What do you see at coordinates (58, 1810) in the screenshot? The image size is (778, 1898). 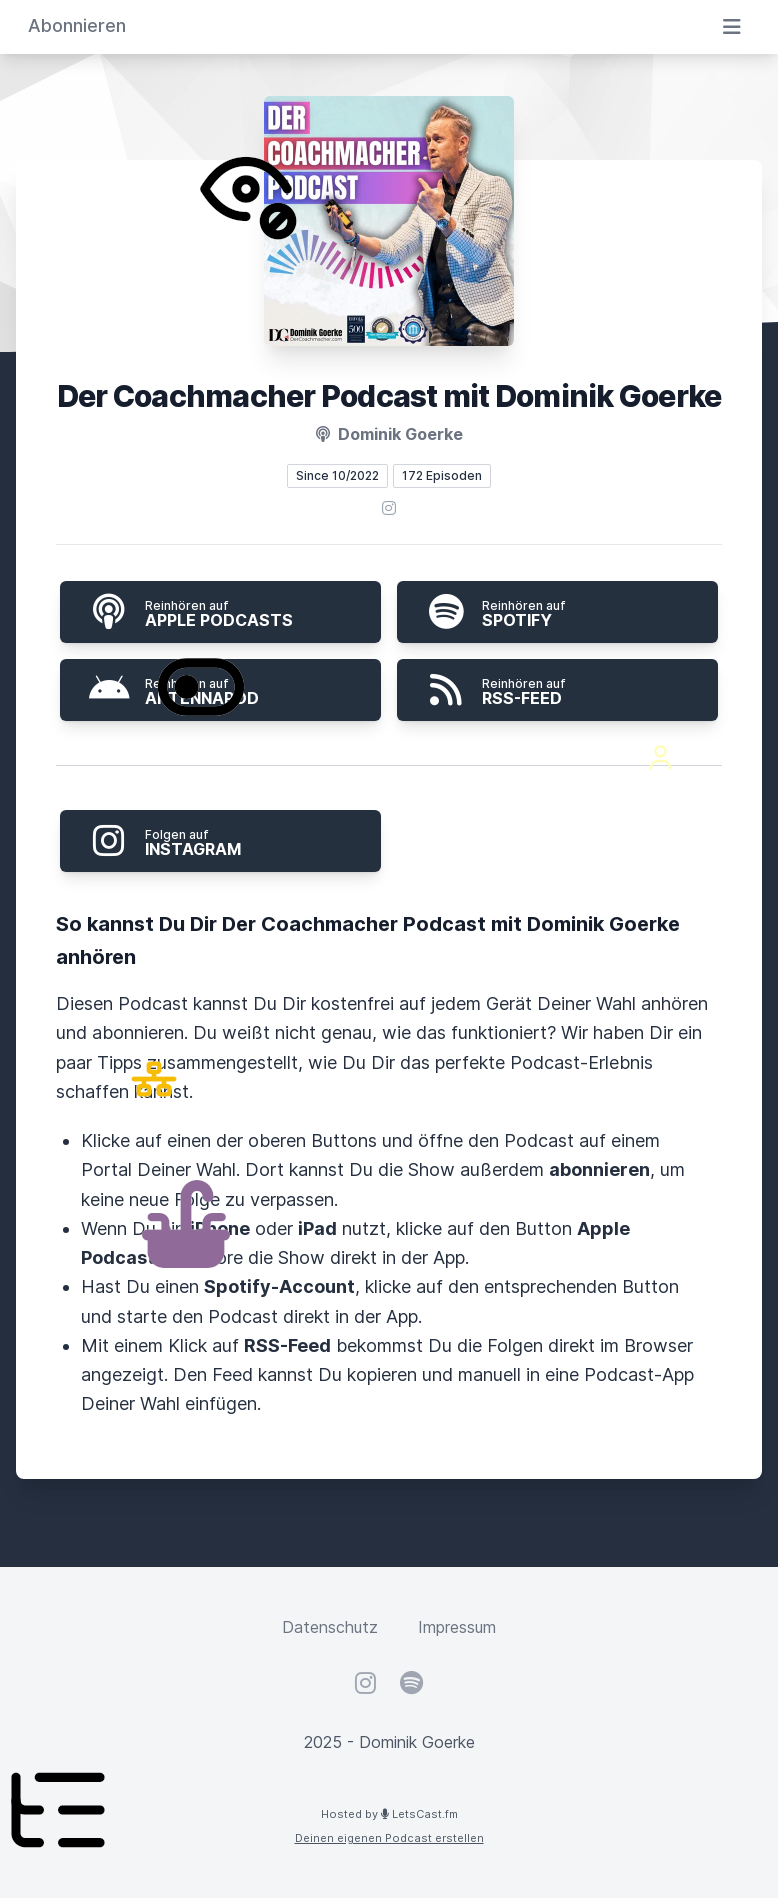 I see `view hierarchical list or nested items` at bounding box center [58, 1810].